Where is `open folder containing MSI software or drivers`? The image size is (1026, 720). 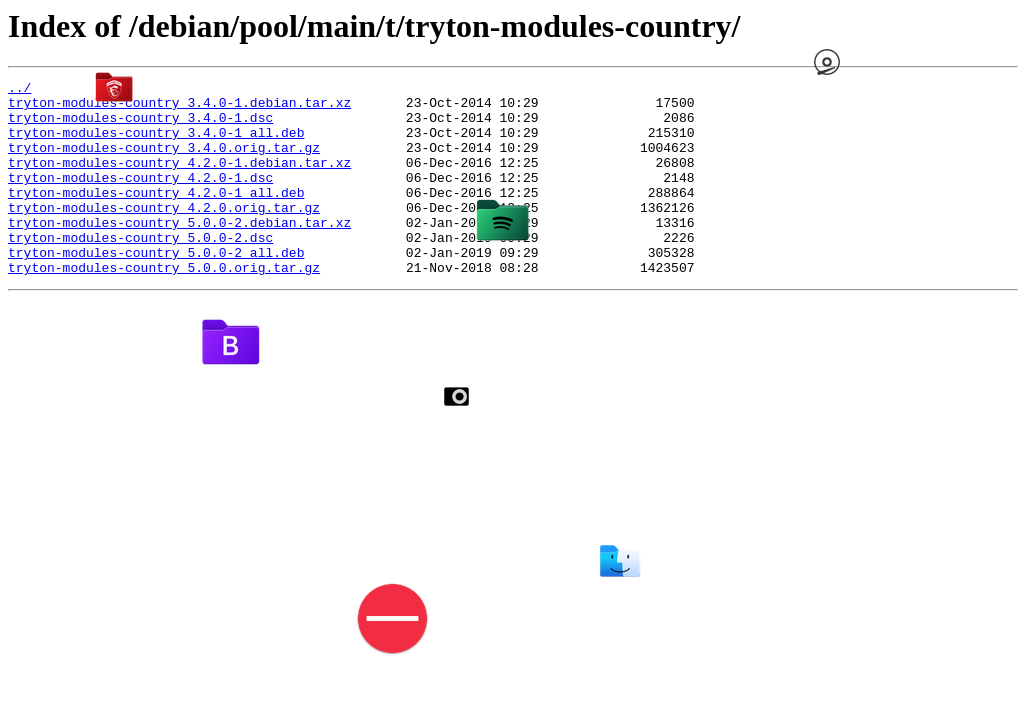 open folder containing MSI software or drivers is located at coordinates (114, 88).